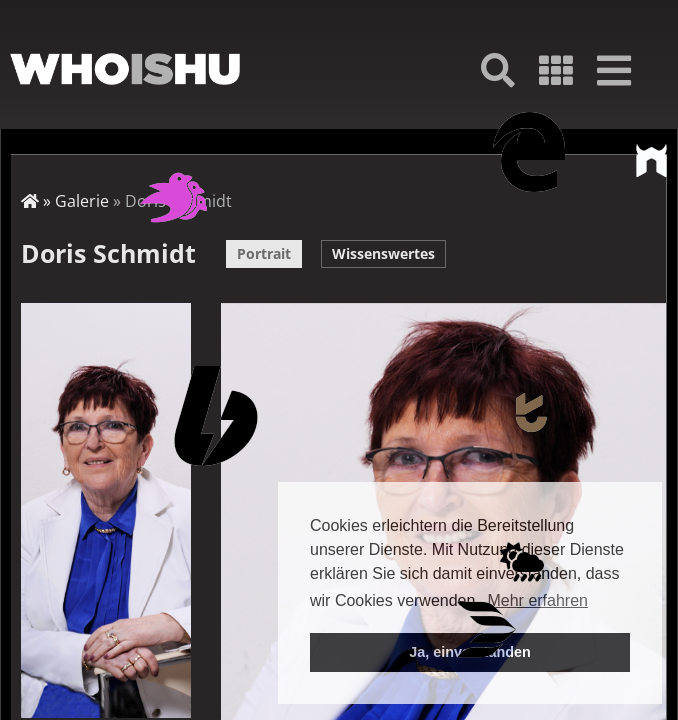 This screenshot has height=720, width=678. Describe the element at coordinates (529, 152) in the screenshot. I see `open Microsoft Edge browser` at that location.